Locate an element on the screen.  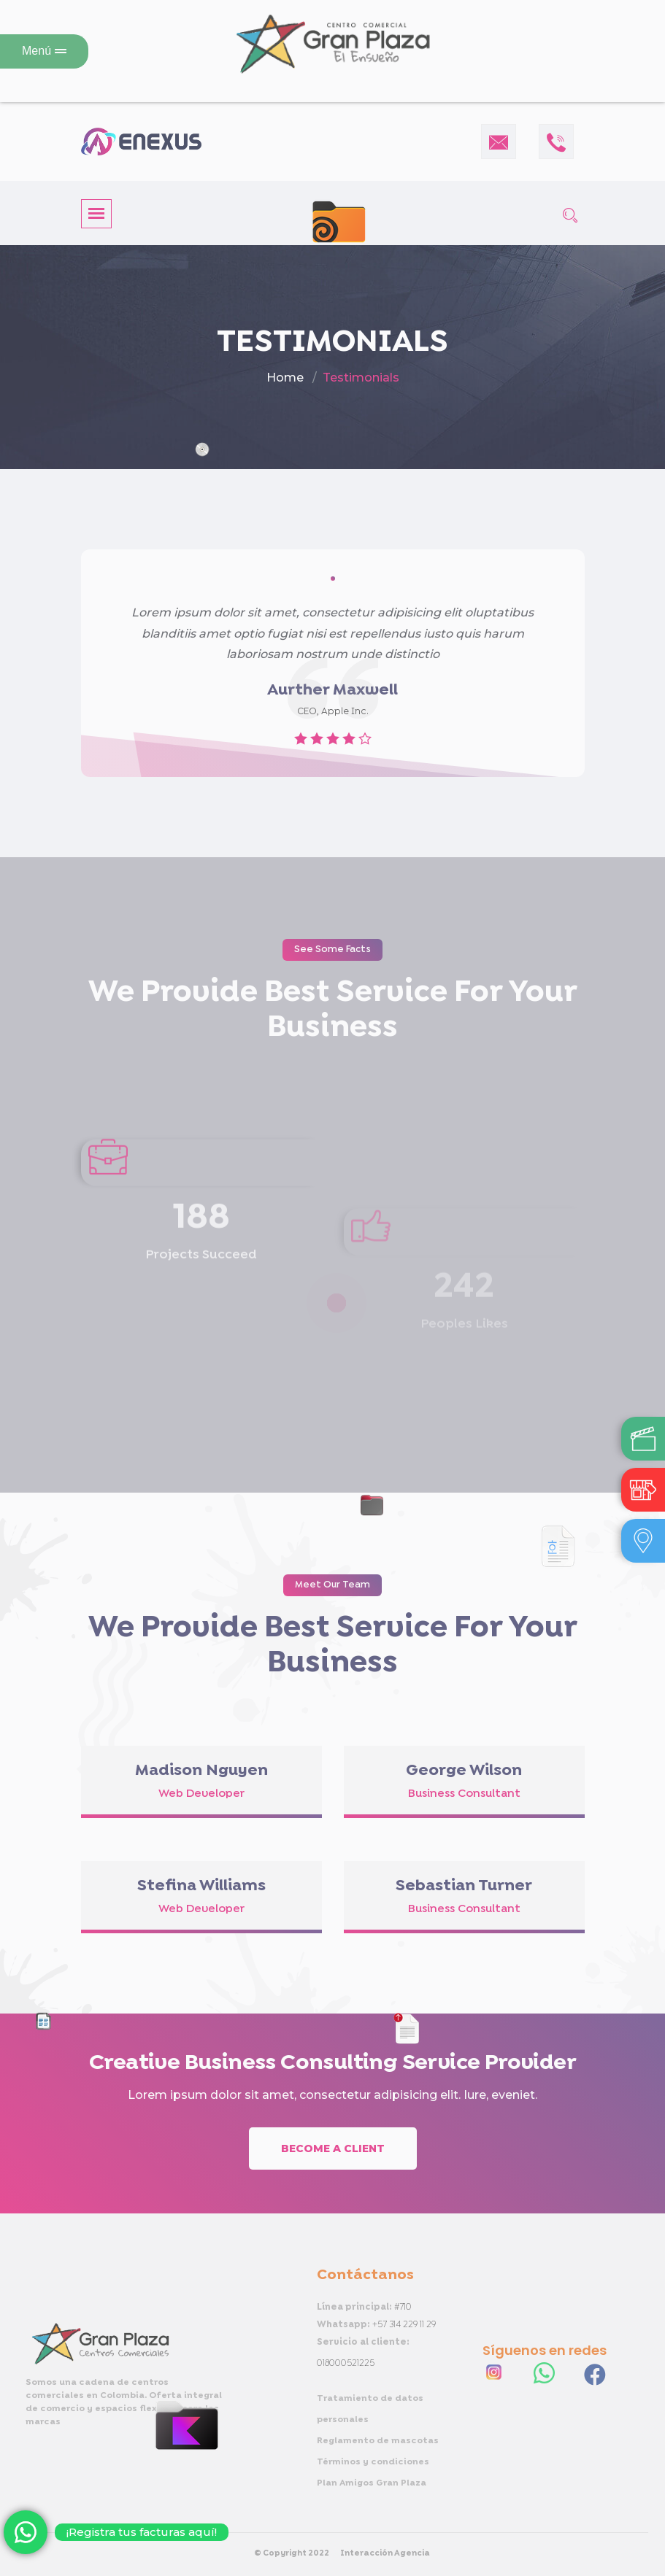
libreoffice master document file type is located at coordinates (43, 2021).